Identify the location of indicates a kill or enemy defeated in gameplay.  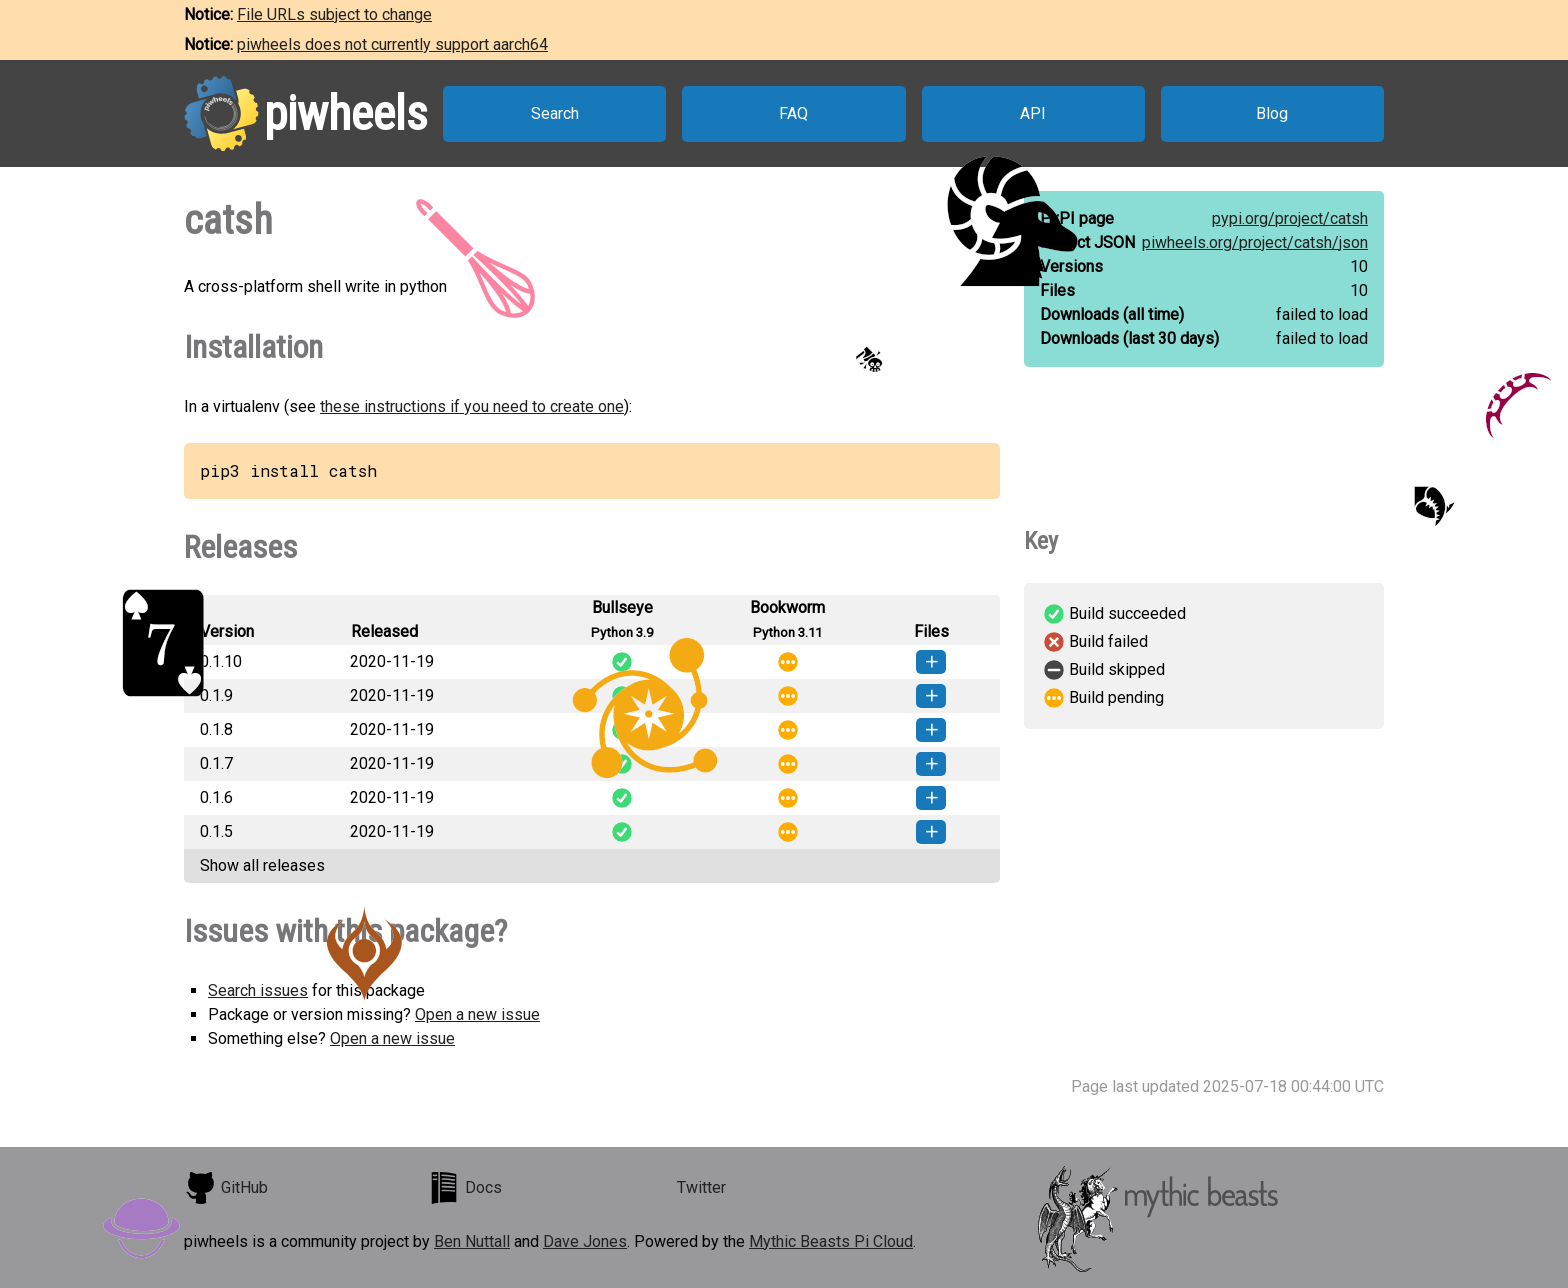
(869, 359).